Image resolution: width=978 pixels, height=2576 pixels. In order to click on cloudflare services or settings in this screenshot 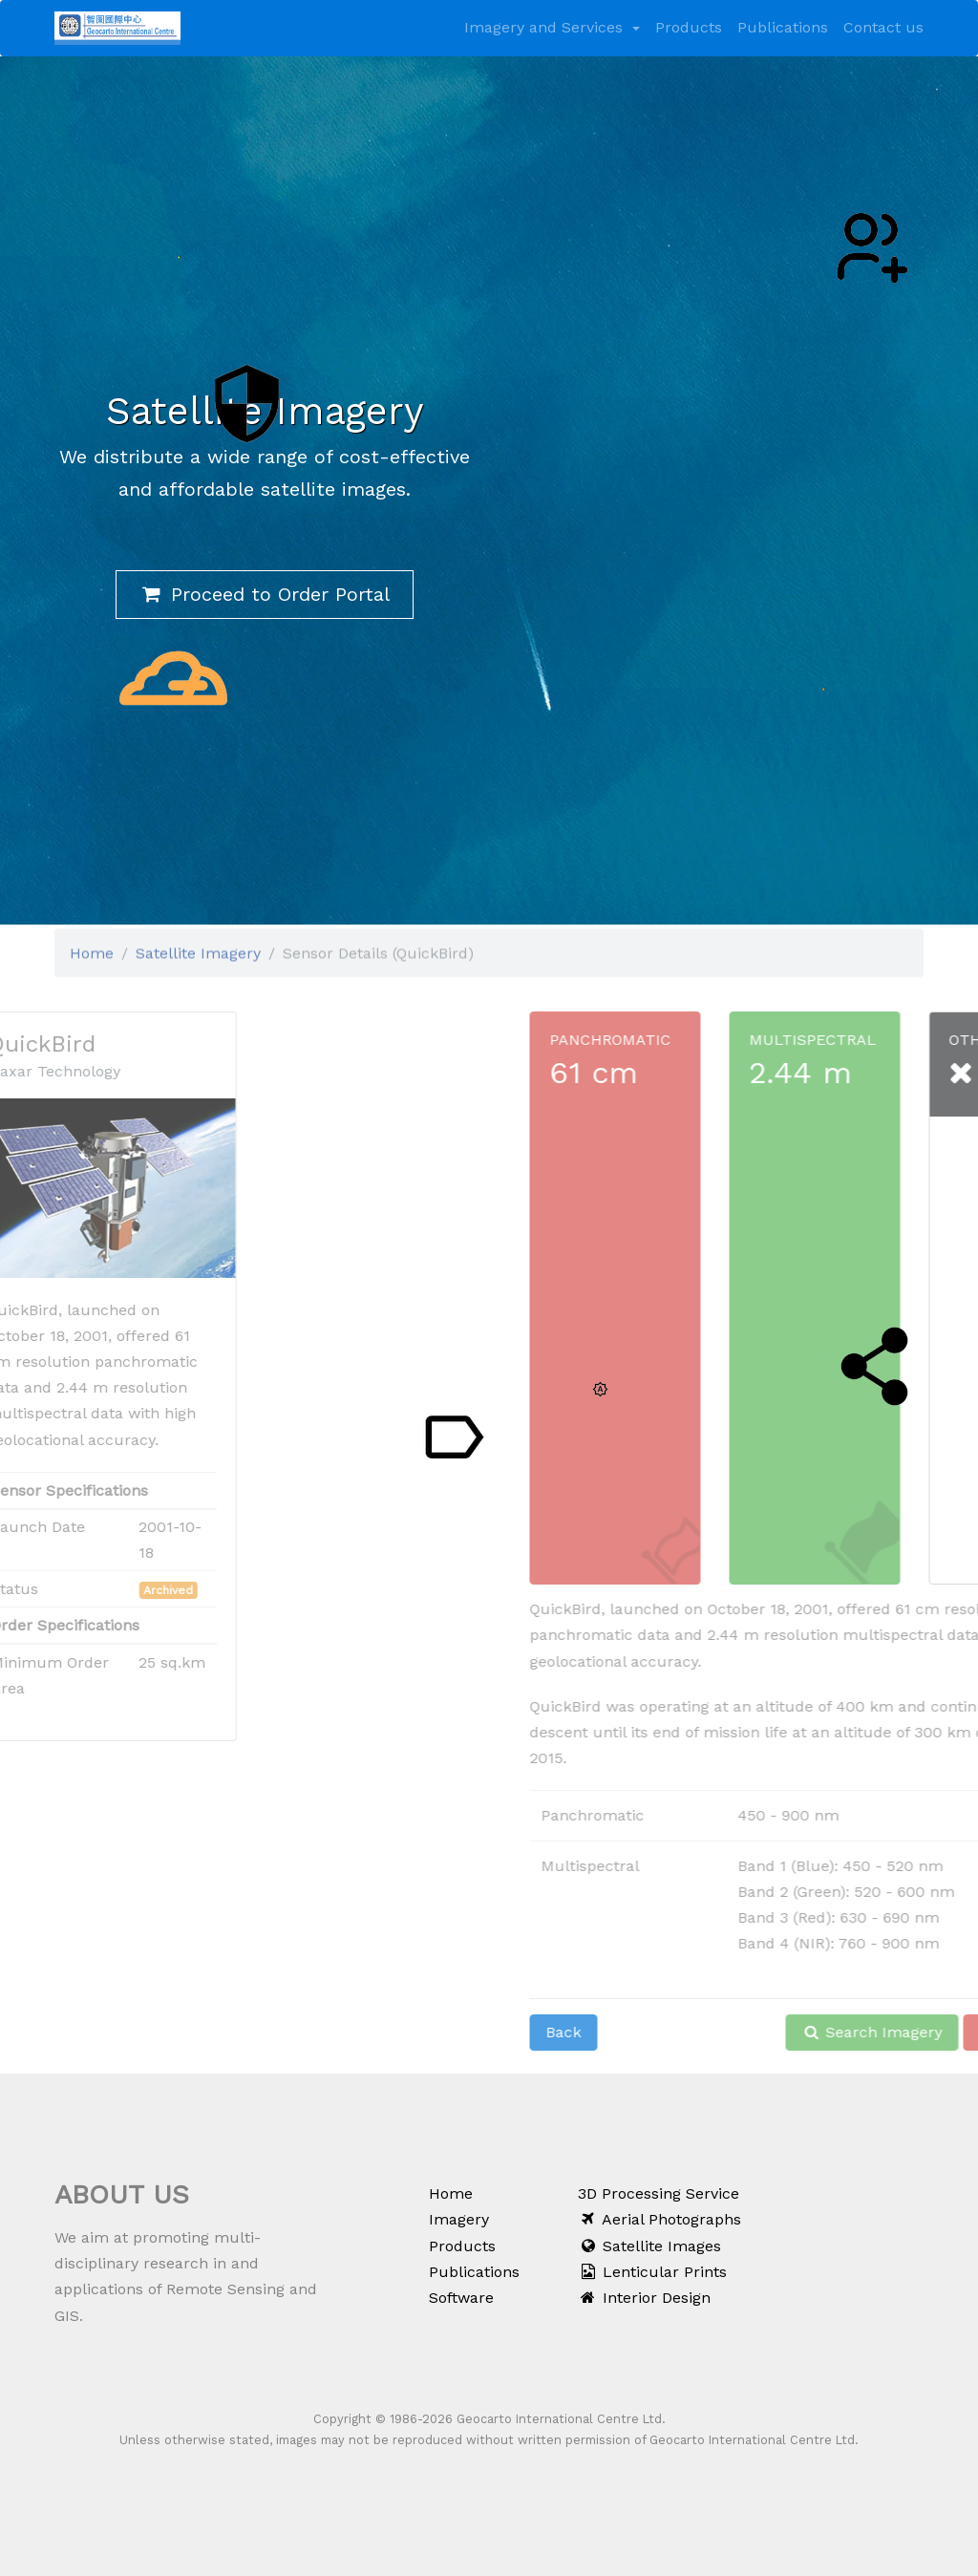, I will do `click(173, 680)`.